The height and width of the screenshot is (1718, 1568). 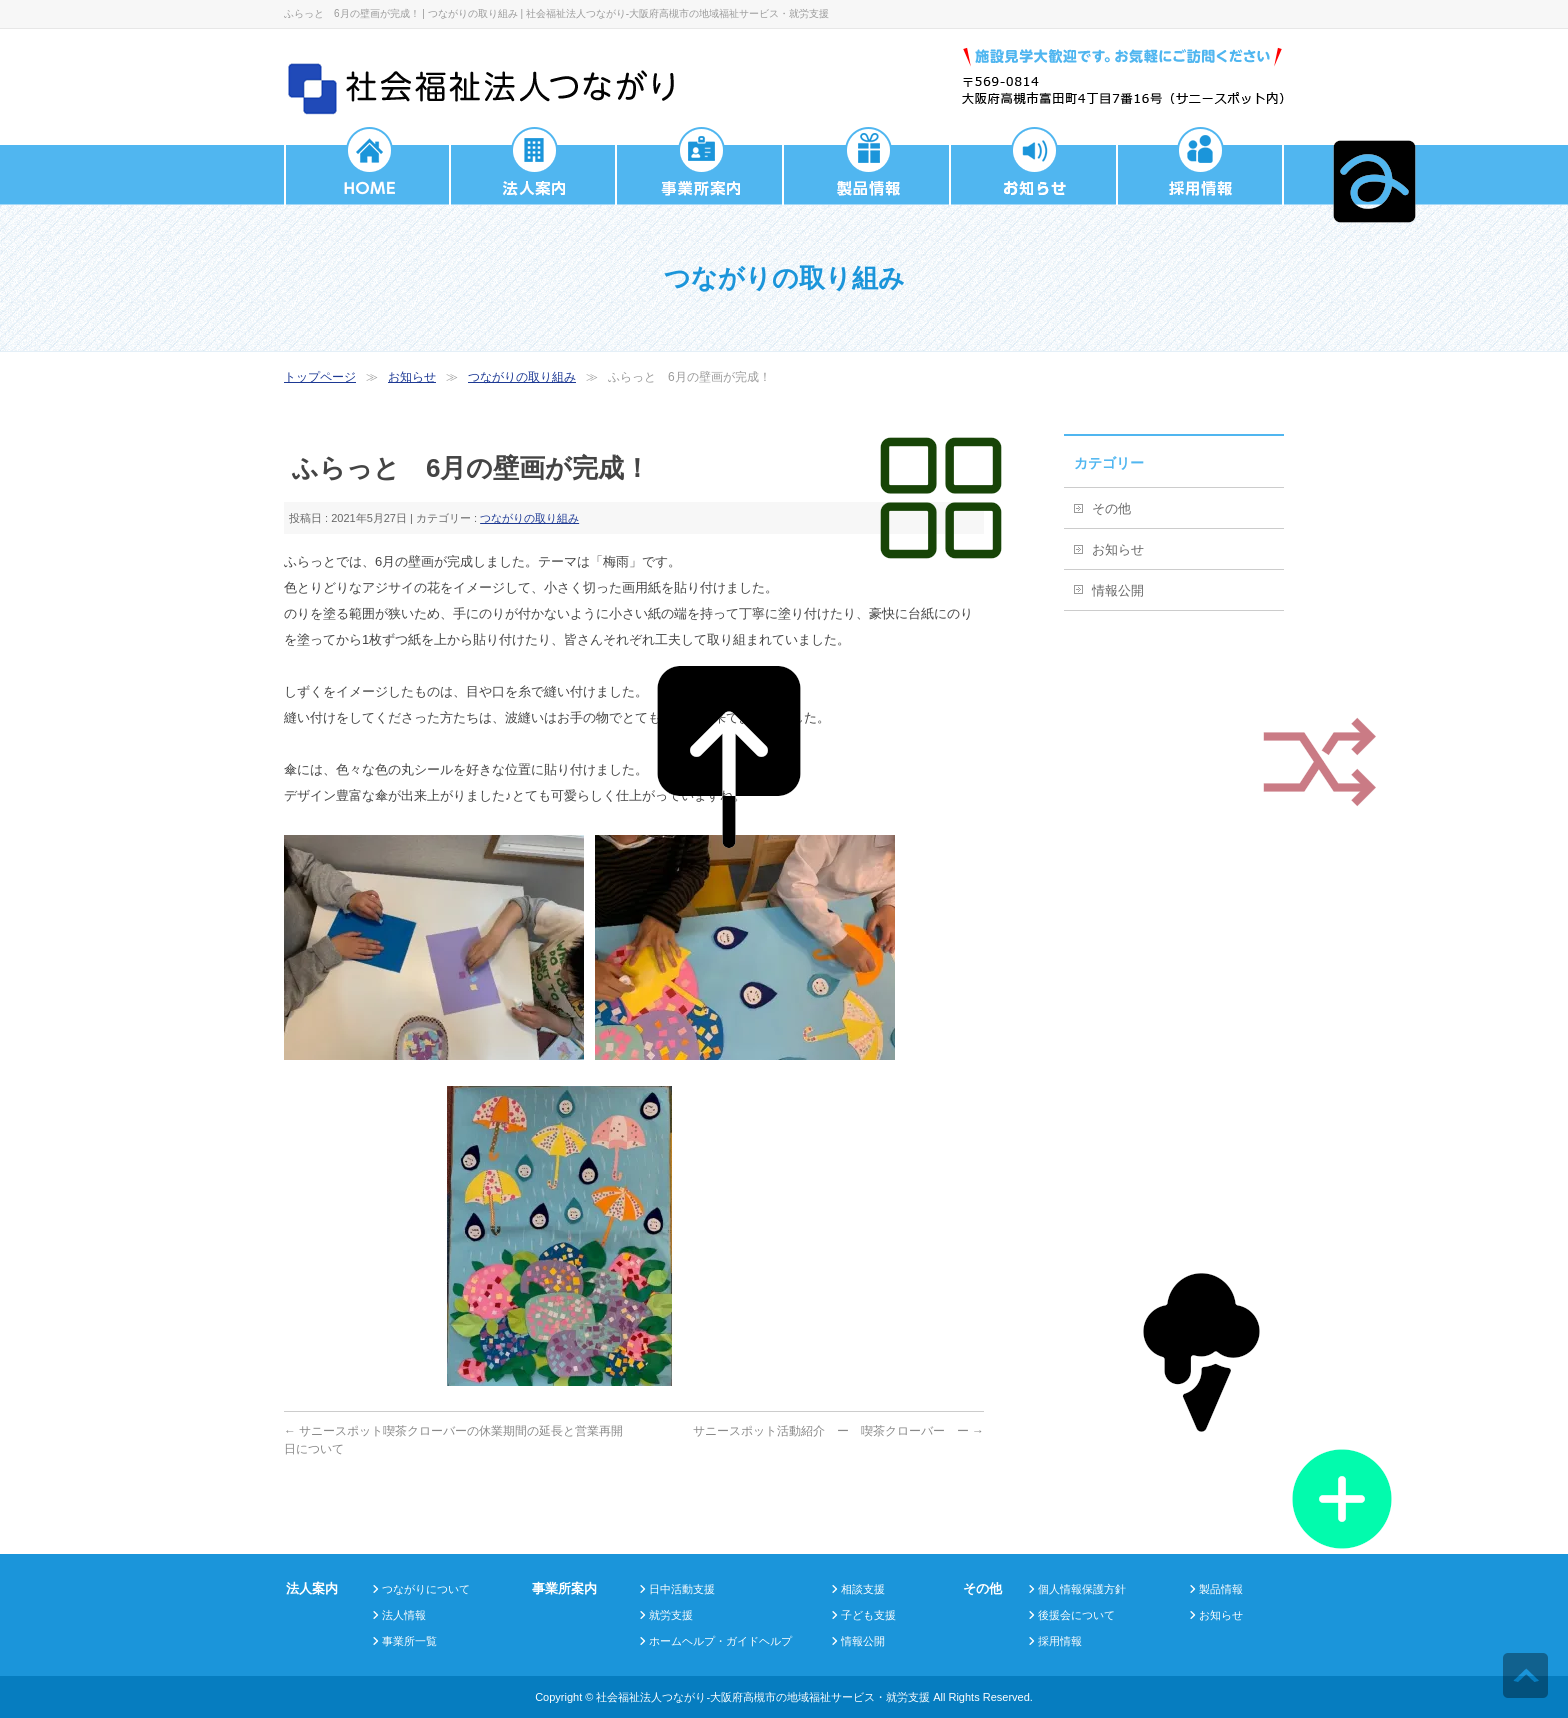 What do you see at coordinates (941, 498) in the screenshot?
I see `view items in grid layout` at bounding box center [941, 498].